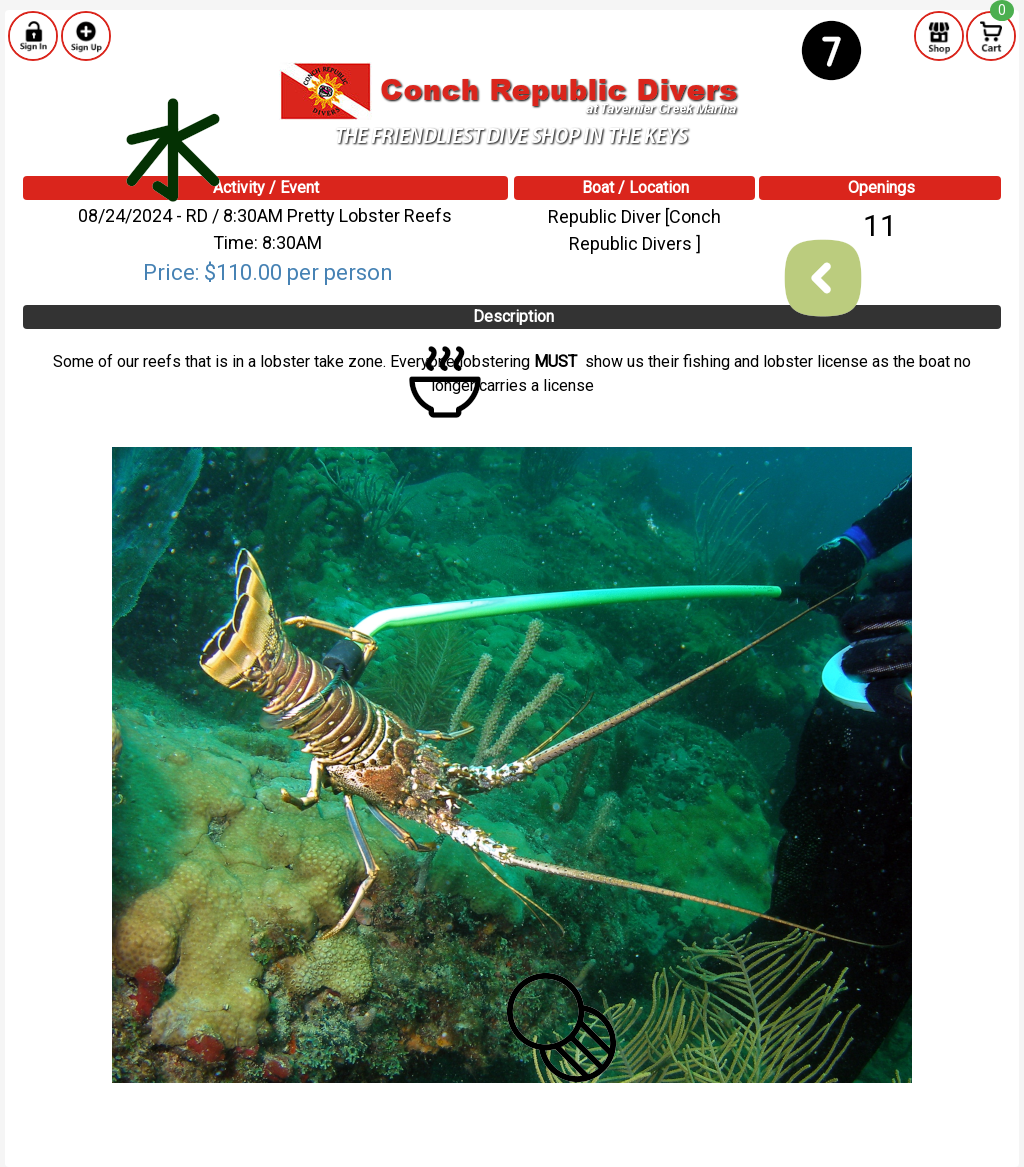  What do you see at coordinates (823, 278) in the screenshot?
I see `go back to the previous screen` at bounding box center [823, 278].